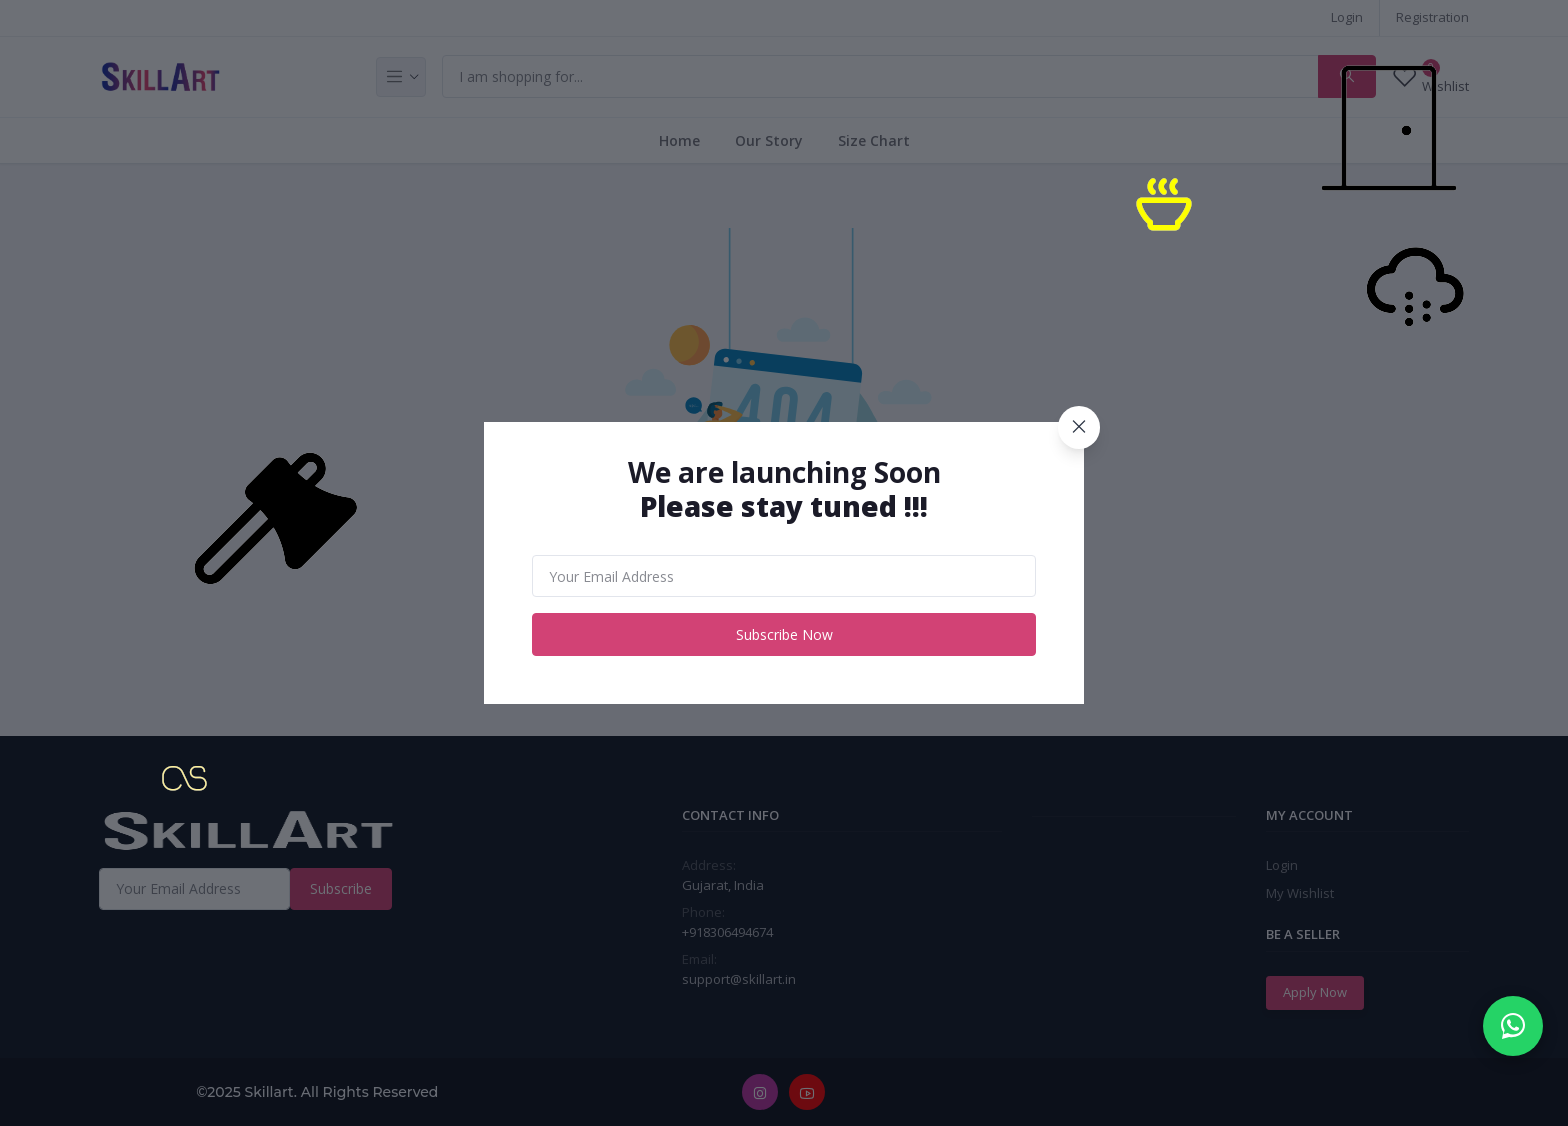  I want to click on log out or exit the application, so click(1389, 128).